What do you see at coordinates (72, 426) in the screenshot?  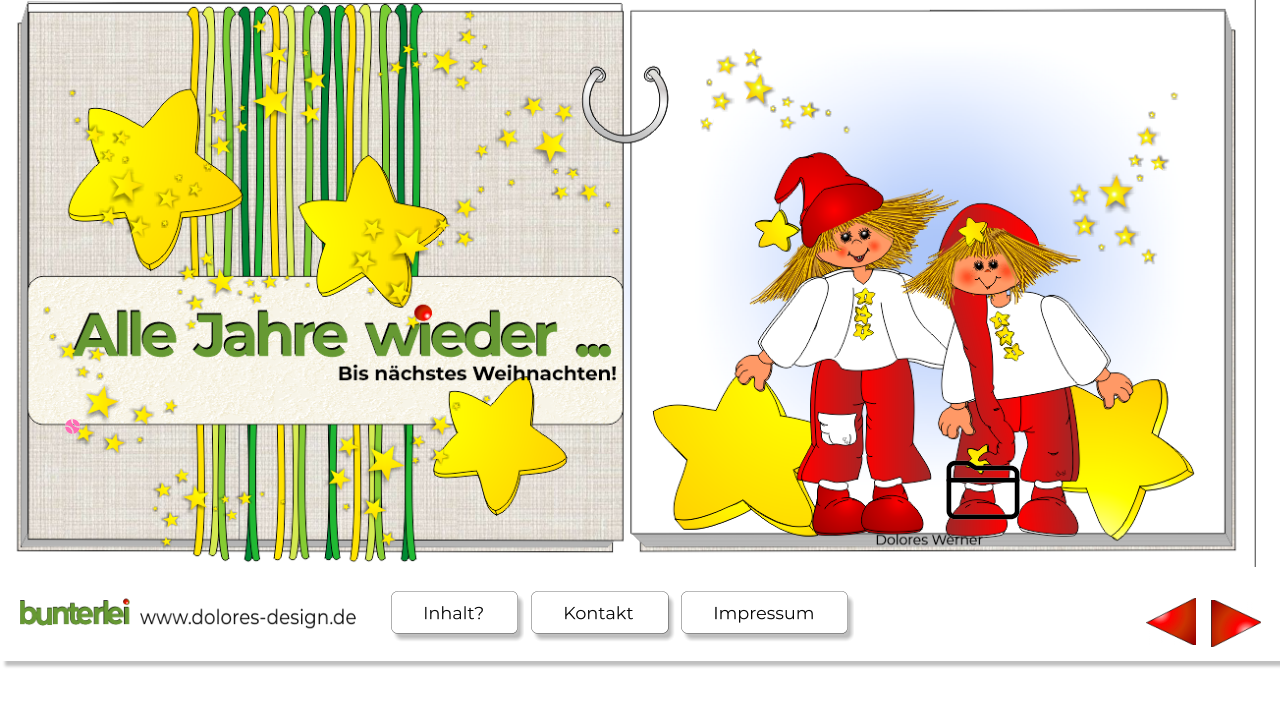 I see `access tennis or sports-related features` at bounding box center [72, 426].